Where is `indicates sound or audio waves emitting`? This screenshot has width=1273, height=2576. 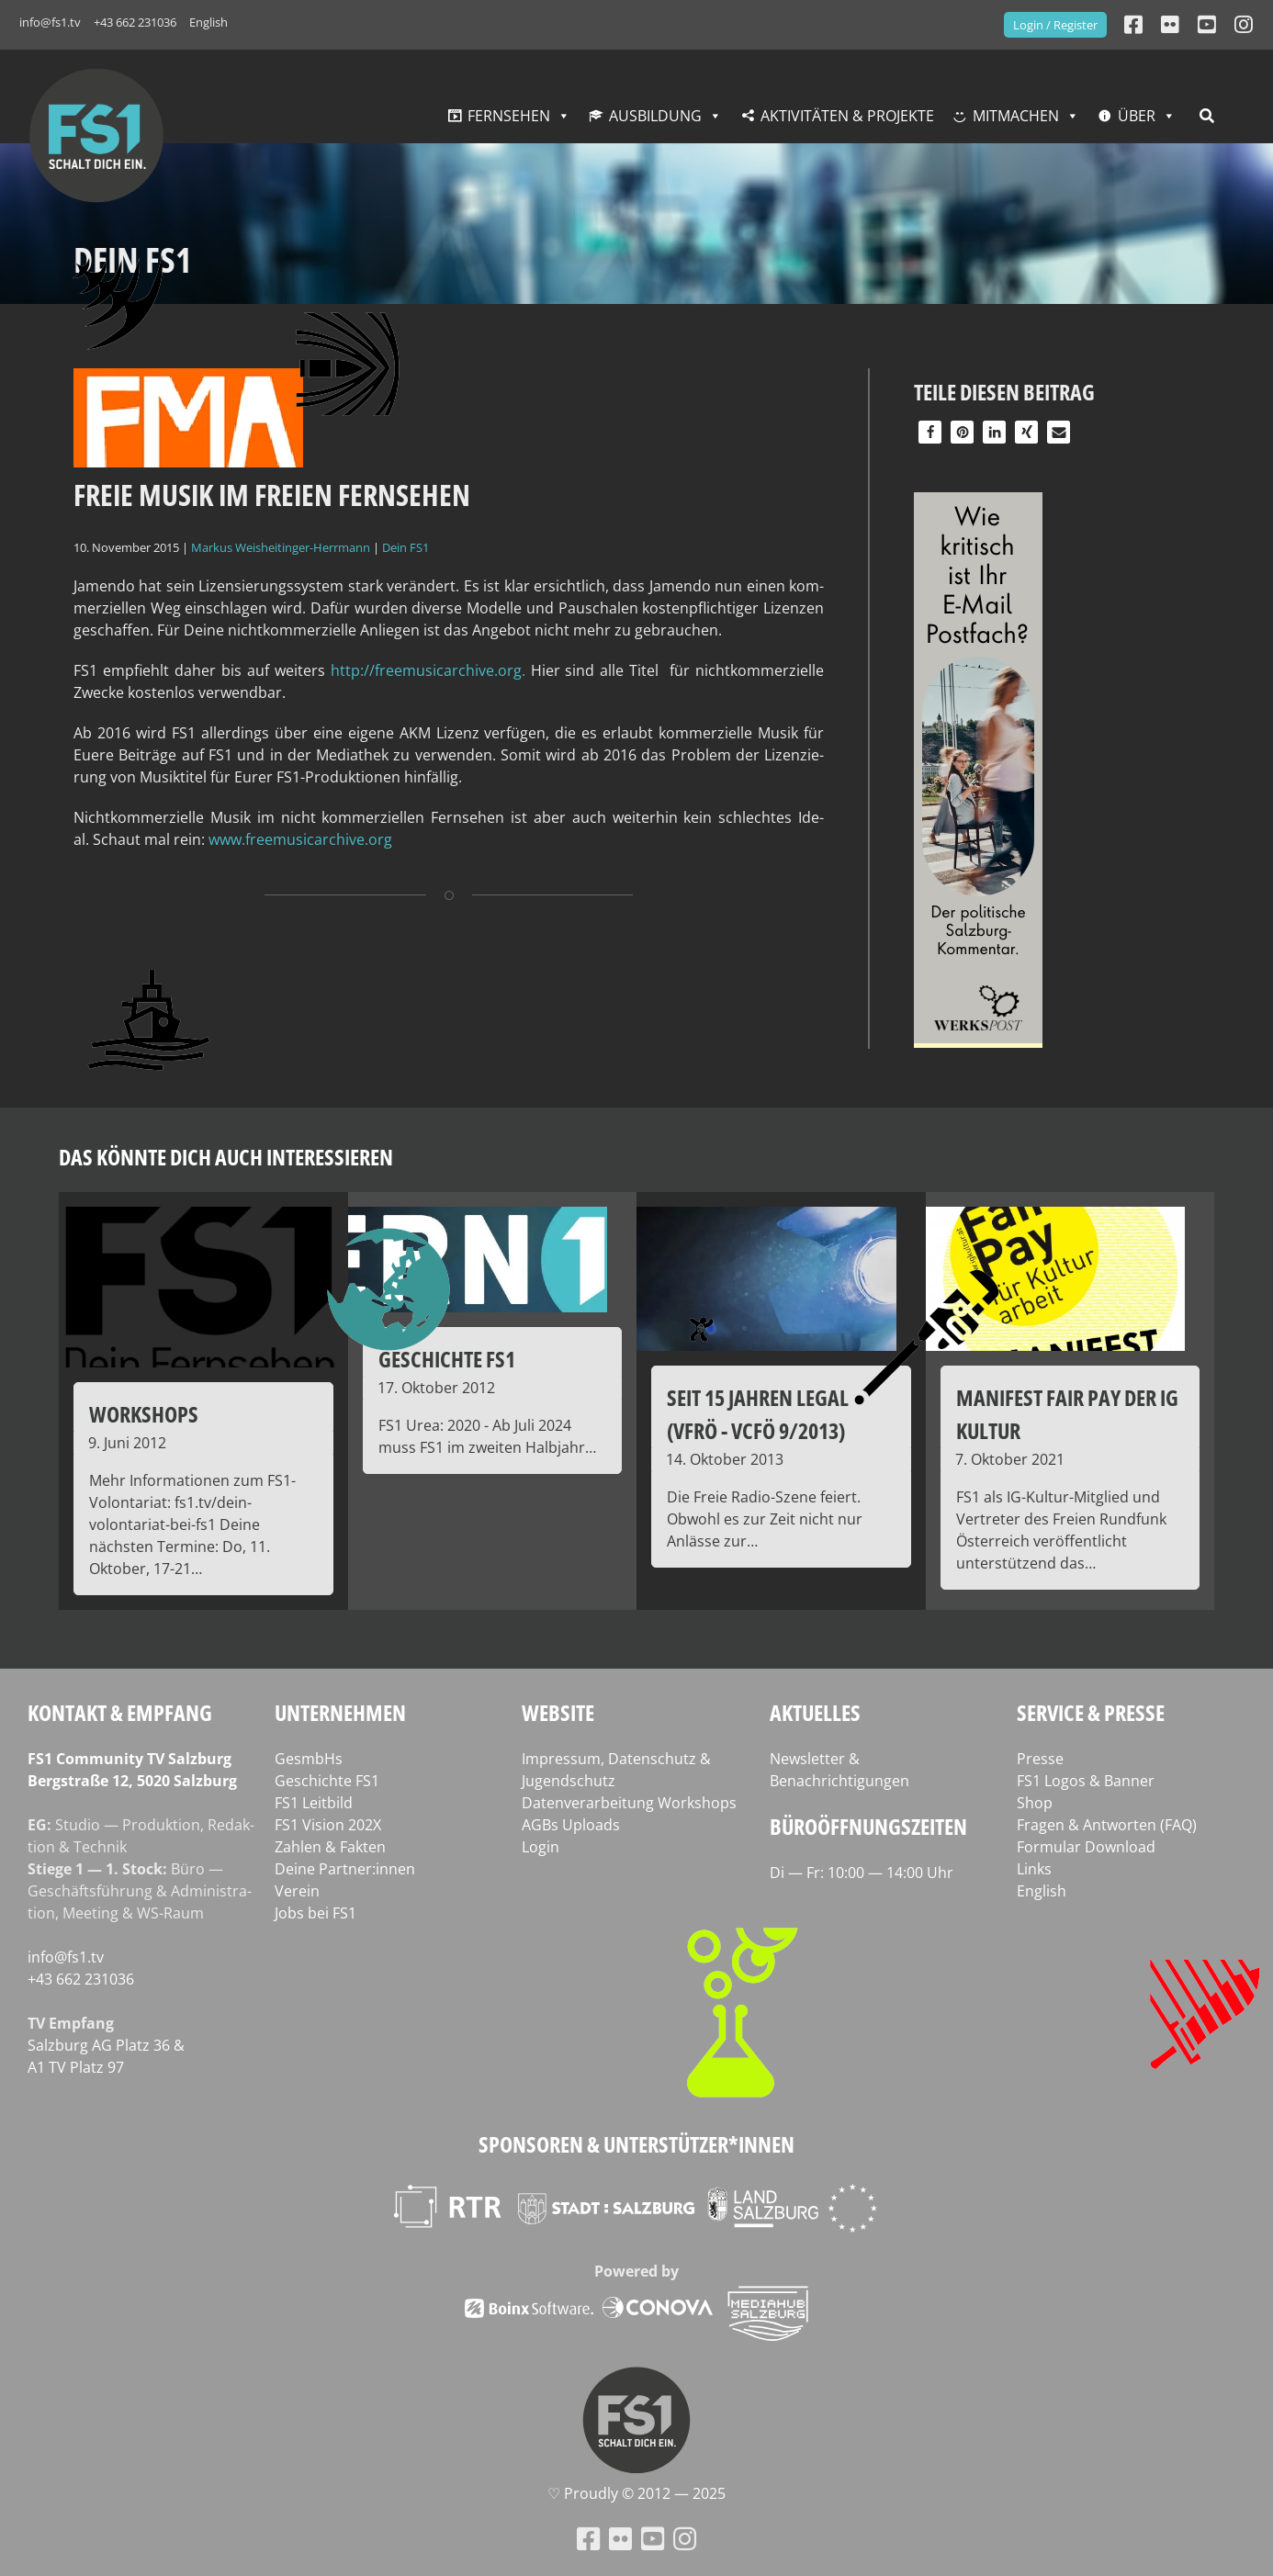
indicates sound or audio waves emitting is located at coordinates (115, 302).